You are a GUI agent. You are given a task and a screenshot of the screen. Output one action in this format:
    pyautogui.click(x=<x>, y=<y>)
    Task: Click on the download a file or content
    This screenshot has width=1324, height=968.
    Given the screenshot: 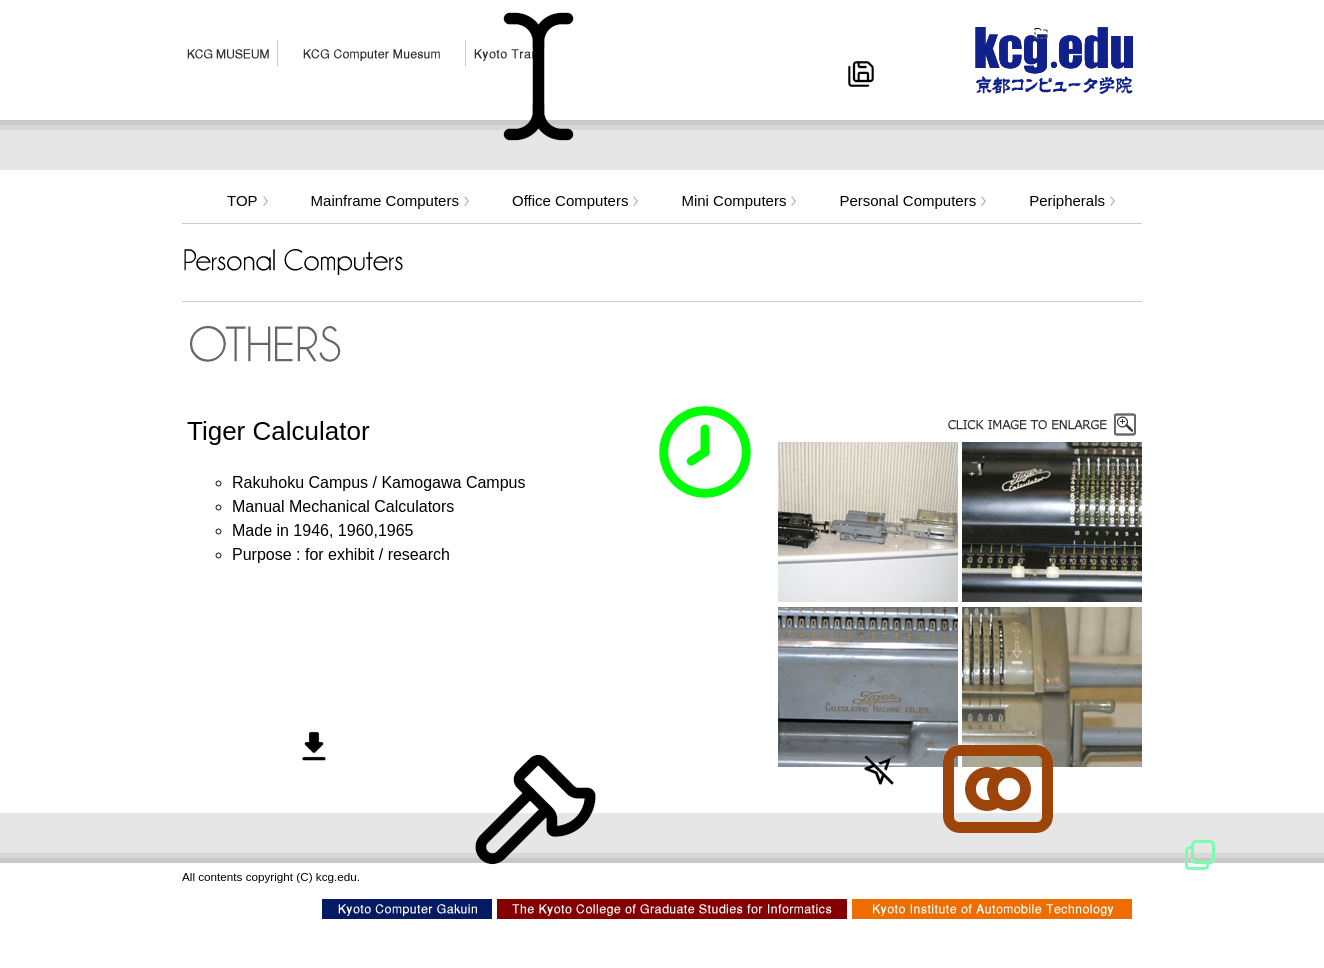 What is the action you would take?
    pyautogui.click(x=314, y=747)
    